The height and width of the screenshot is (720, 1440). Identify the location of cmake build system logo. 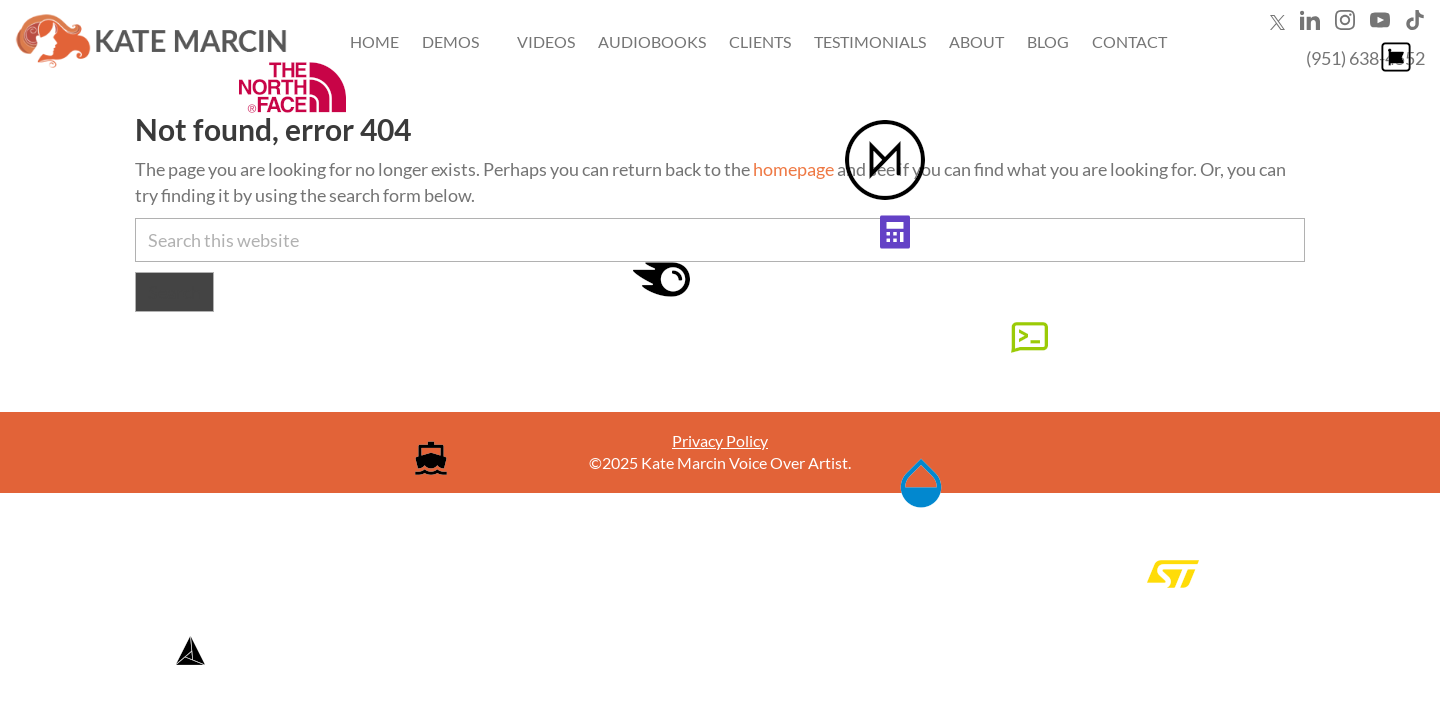
(190, 650).